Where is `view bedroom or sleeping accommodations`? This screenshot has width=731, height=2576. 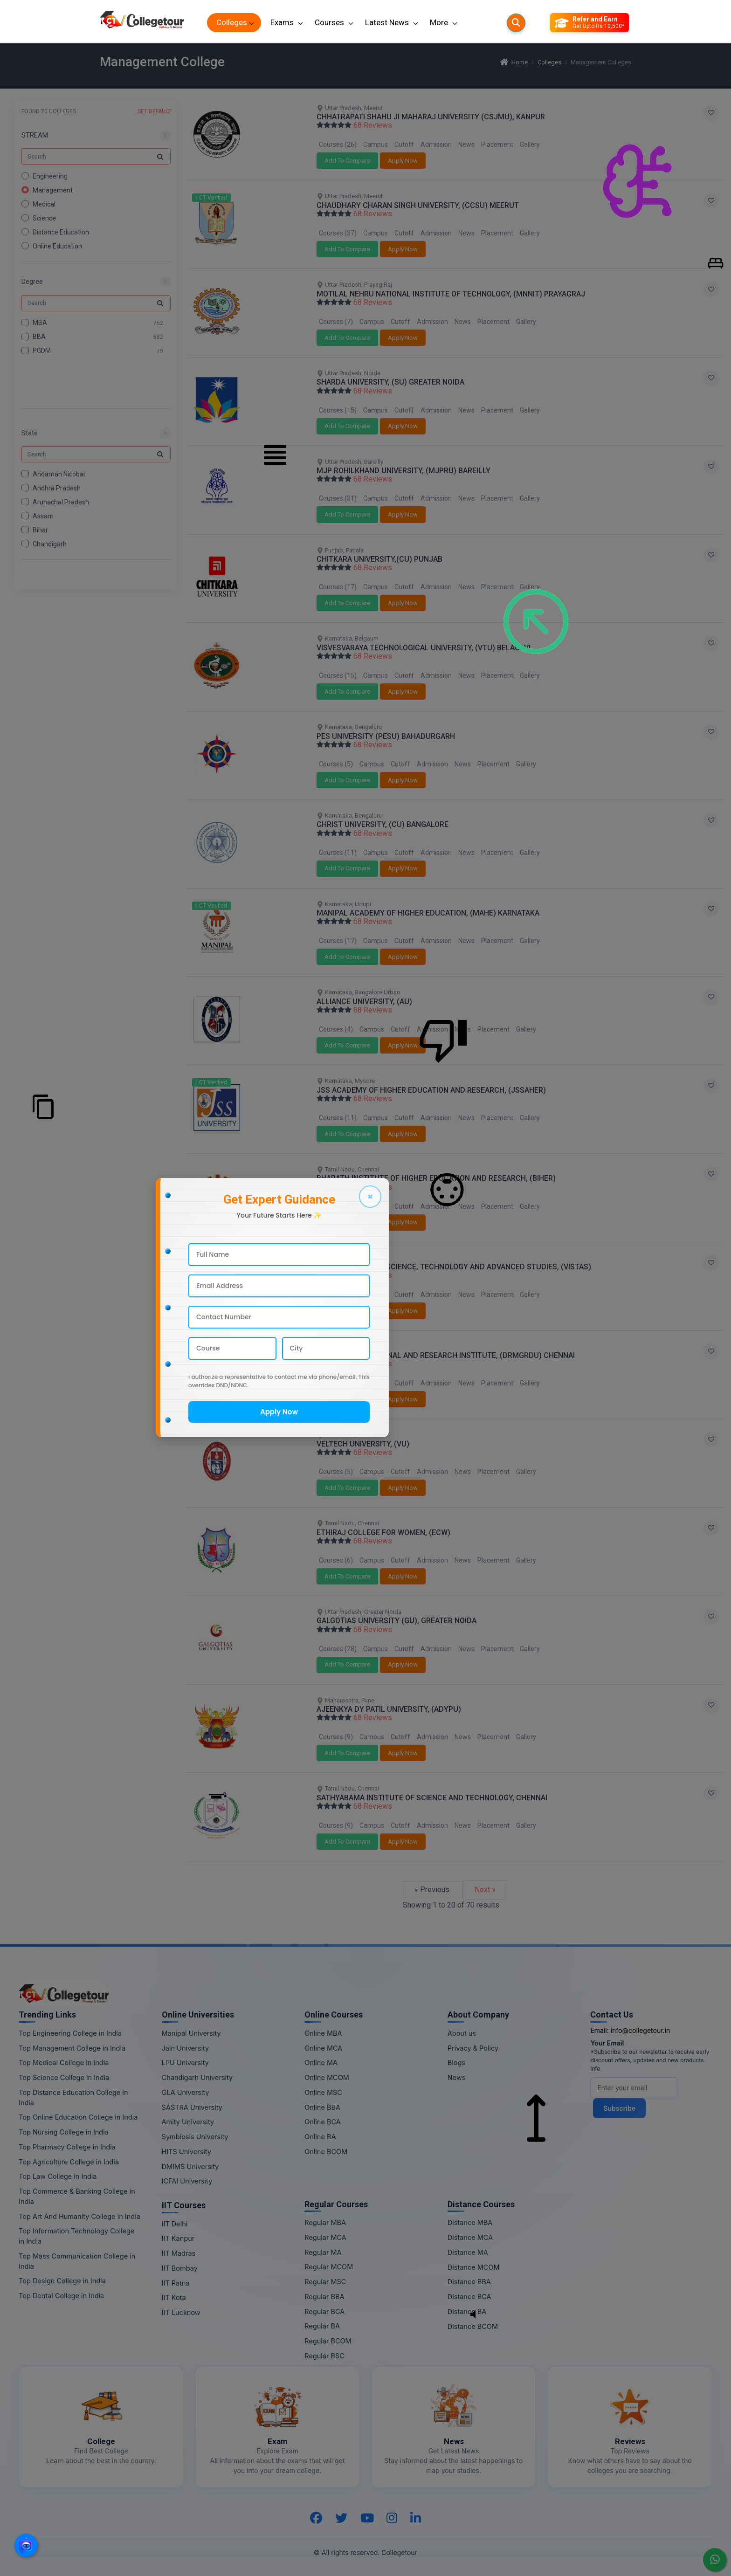 view bedroom or sleeping accommodations is located at coordinates (716, 263).